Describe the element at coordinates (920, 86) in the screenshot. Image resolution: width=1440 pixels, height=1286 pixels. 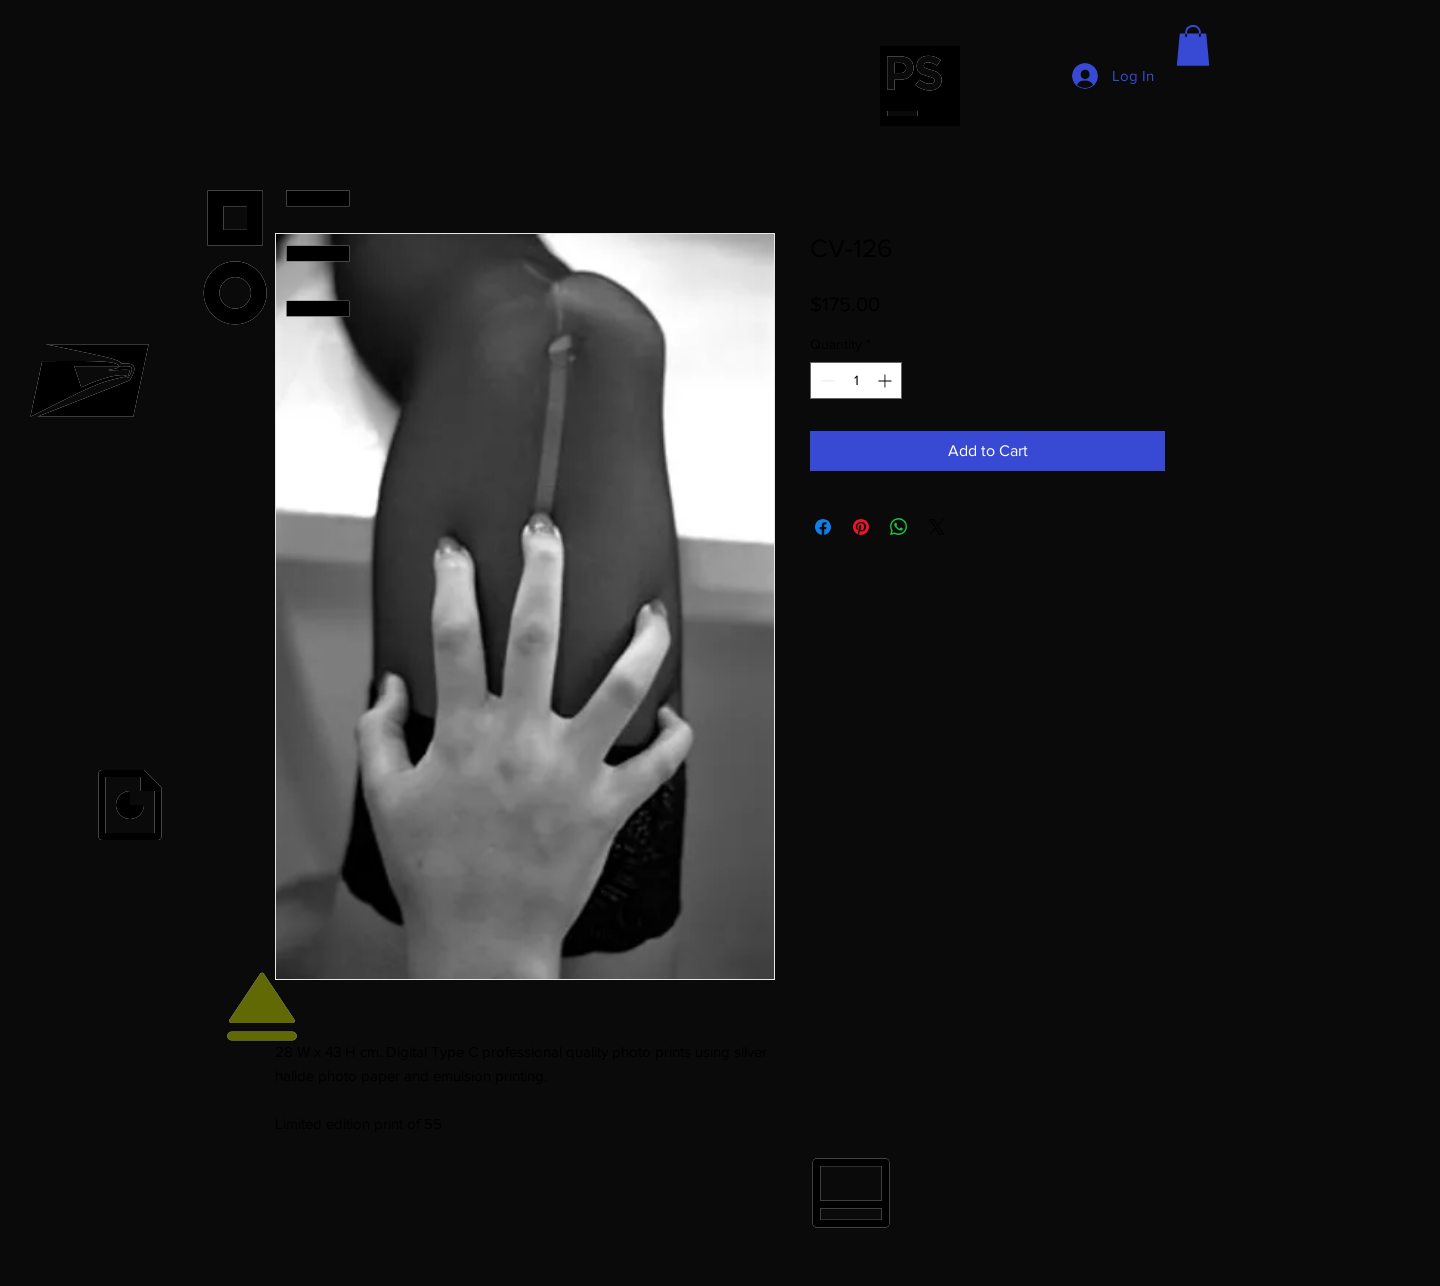
I see `open phpstorm ide` at that location.